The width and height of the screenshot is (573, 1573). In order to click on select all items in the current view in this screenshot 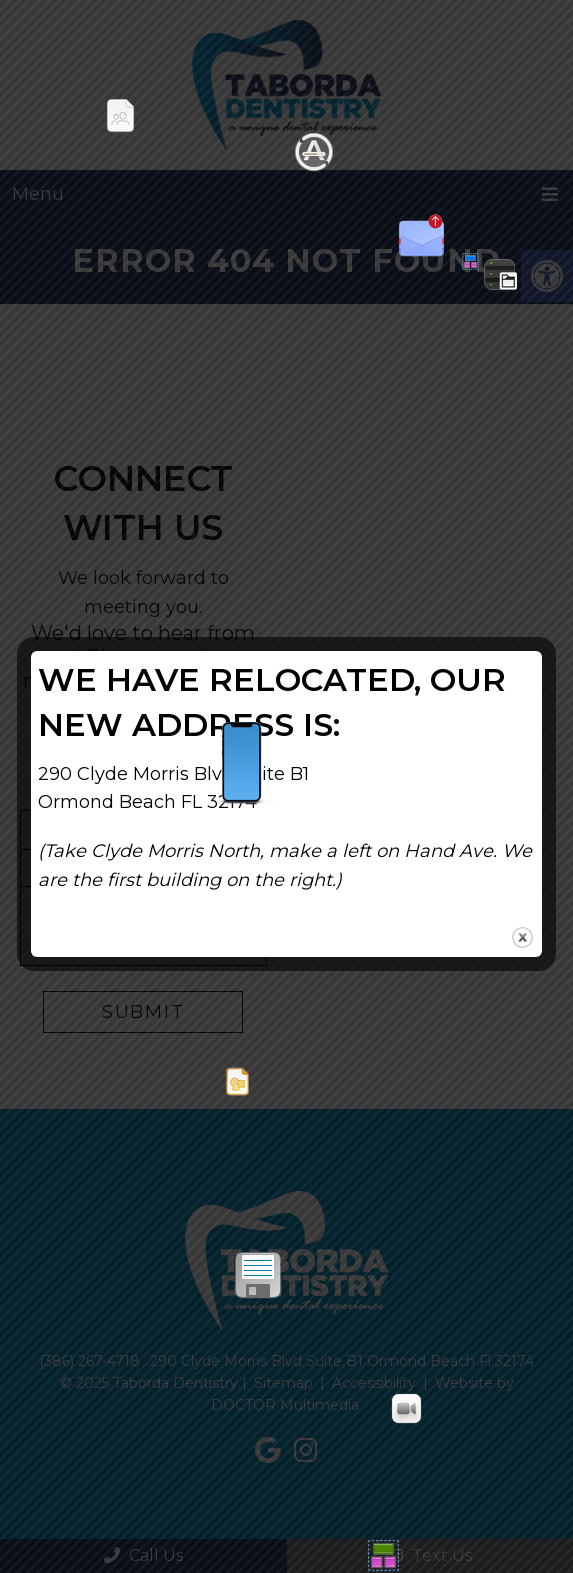, I will do `click(383, 1555)`.